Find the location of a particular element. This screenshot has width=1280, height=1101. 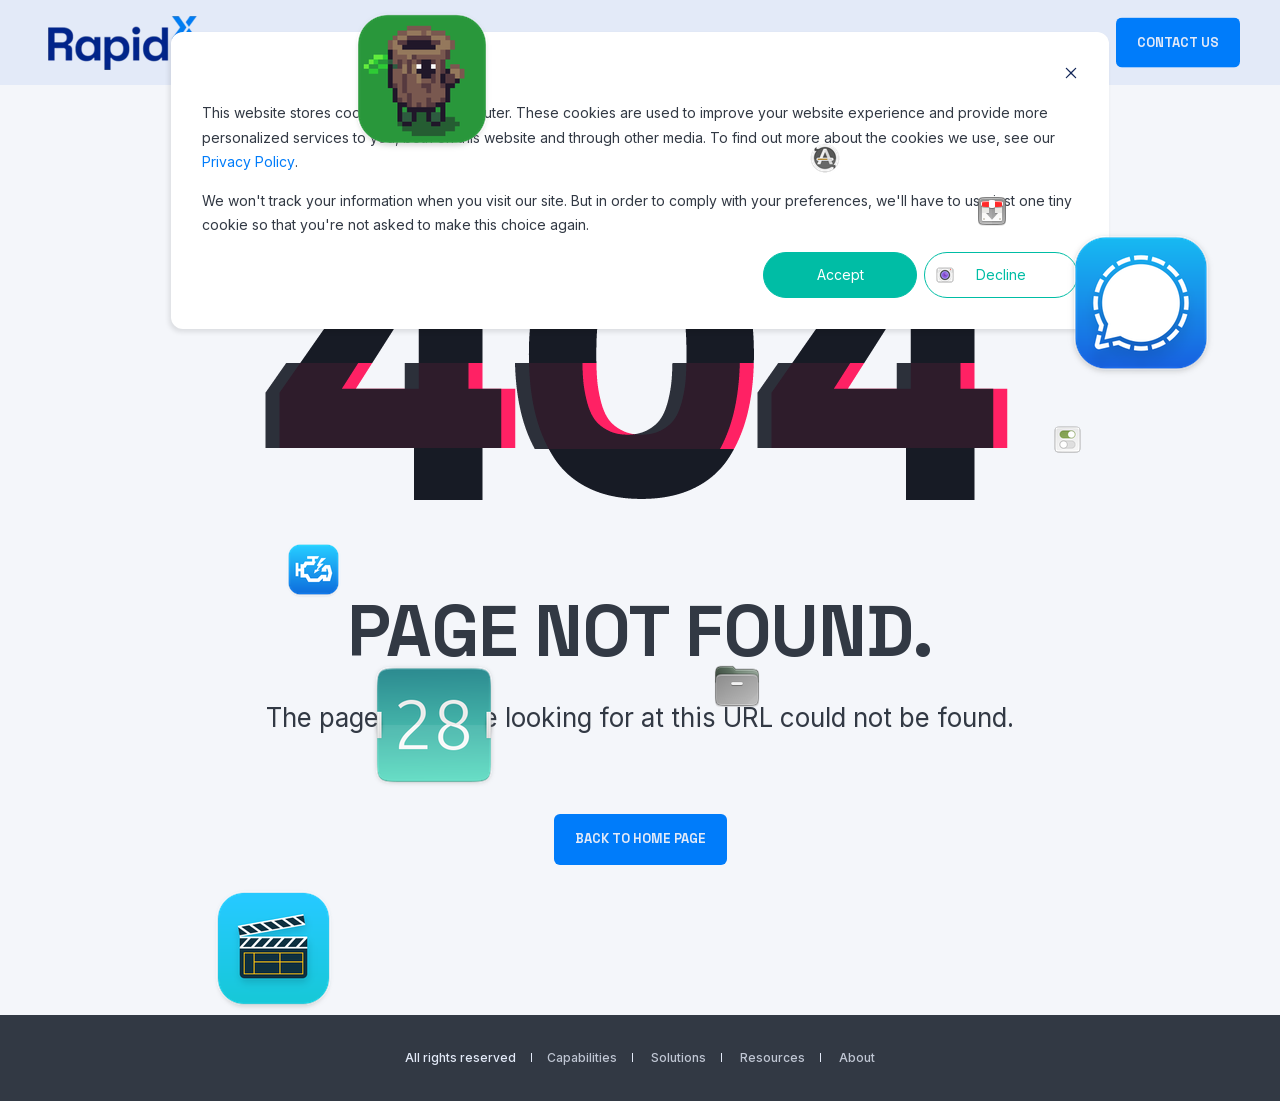

open losslesscut video editing app is located at coordinates (273, 948).